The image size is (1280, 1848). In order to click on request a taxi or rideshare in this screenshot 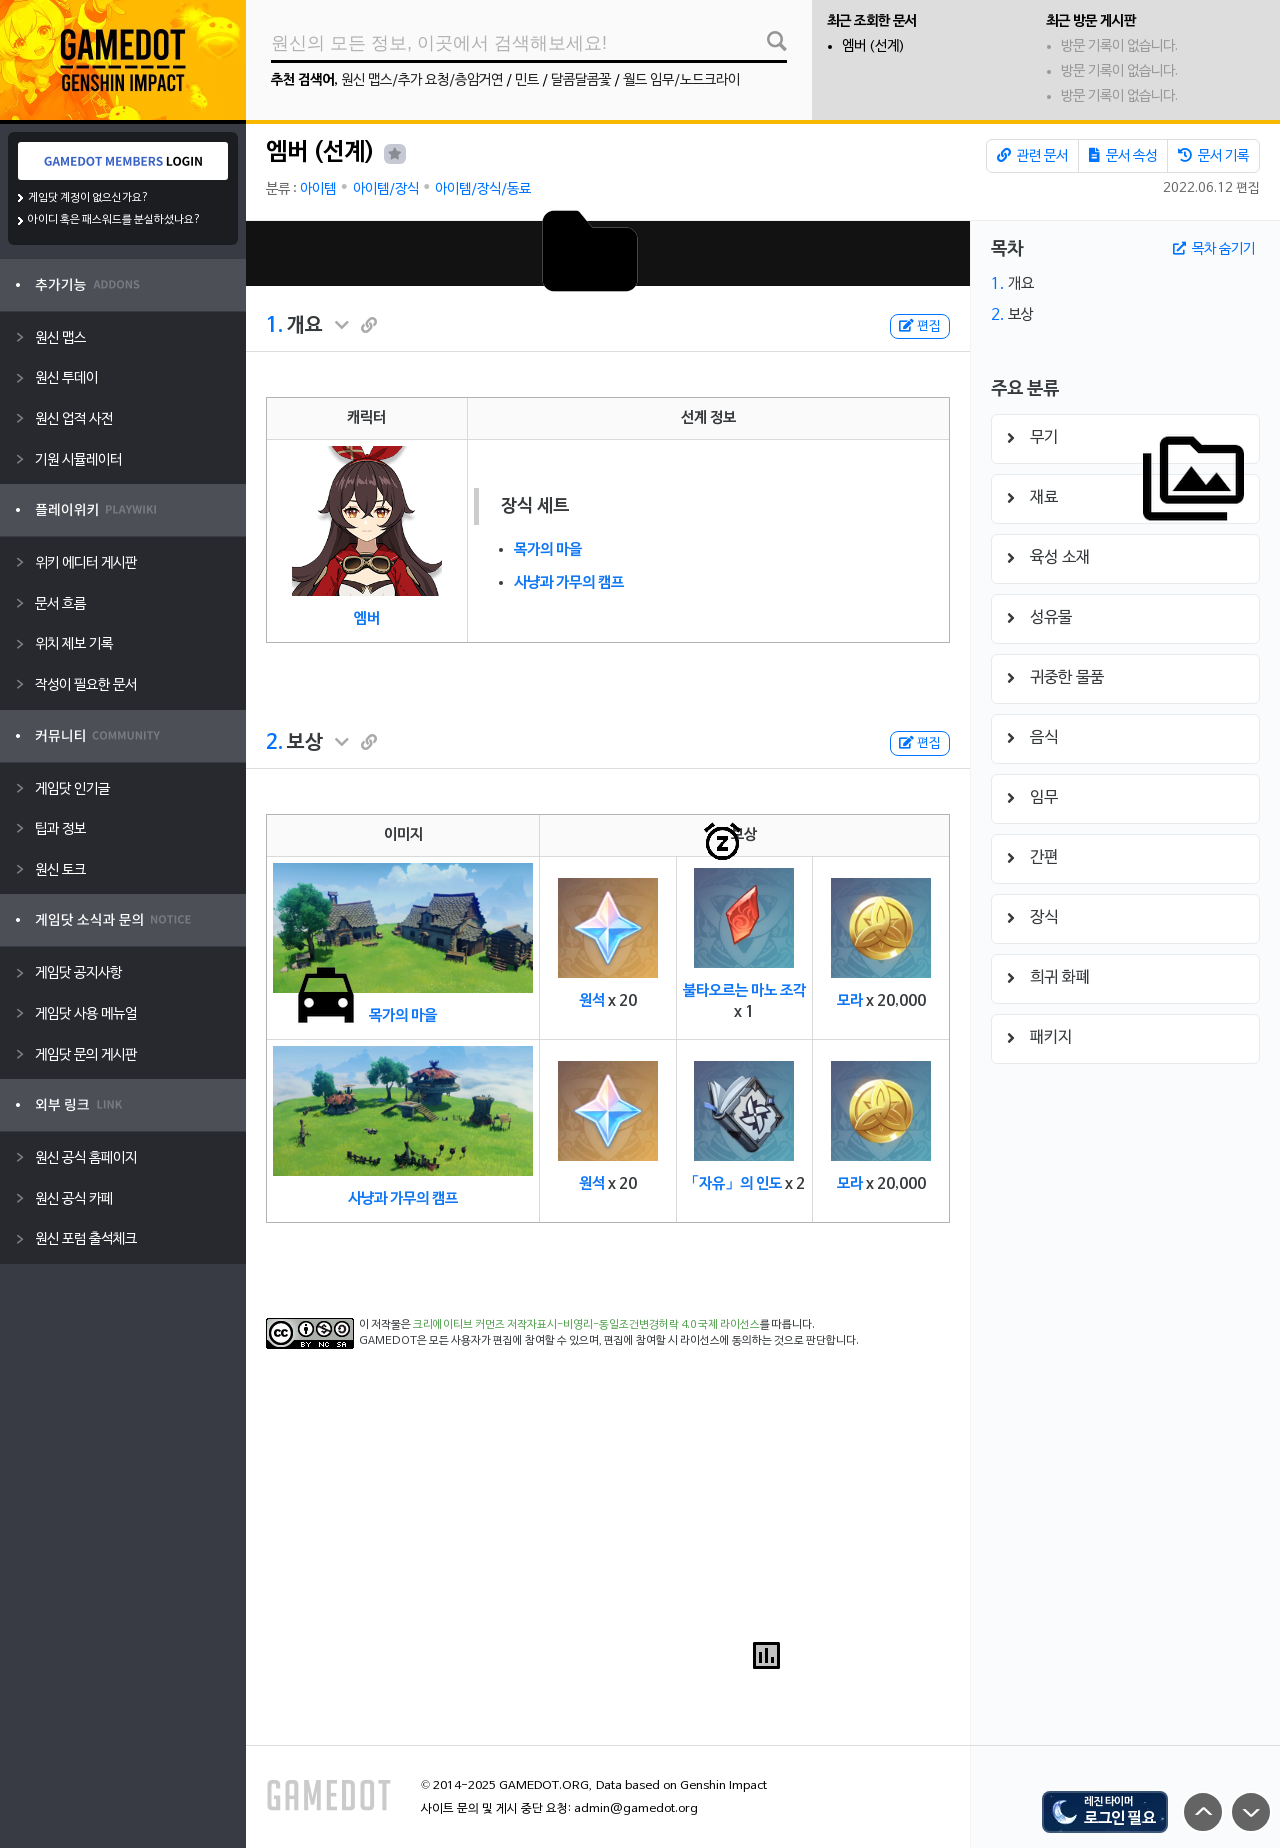, I will do `click(326, 995)`.